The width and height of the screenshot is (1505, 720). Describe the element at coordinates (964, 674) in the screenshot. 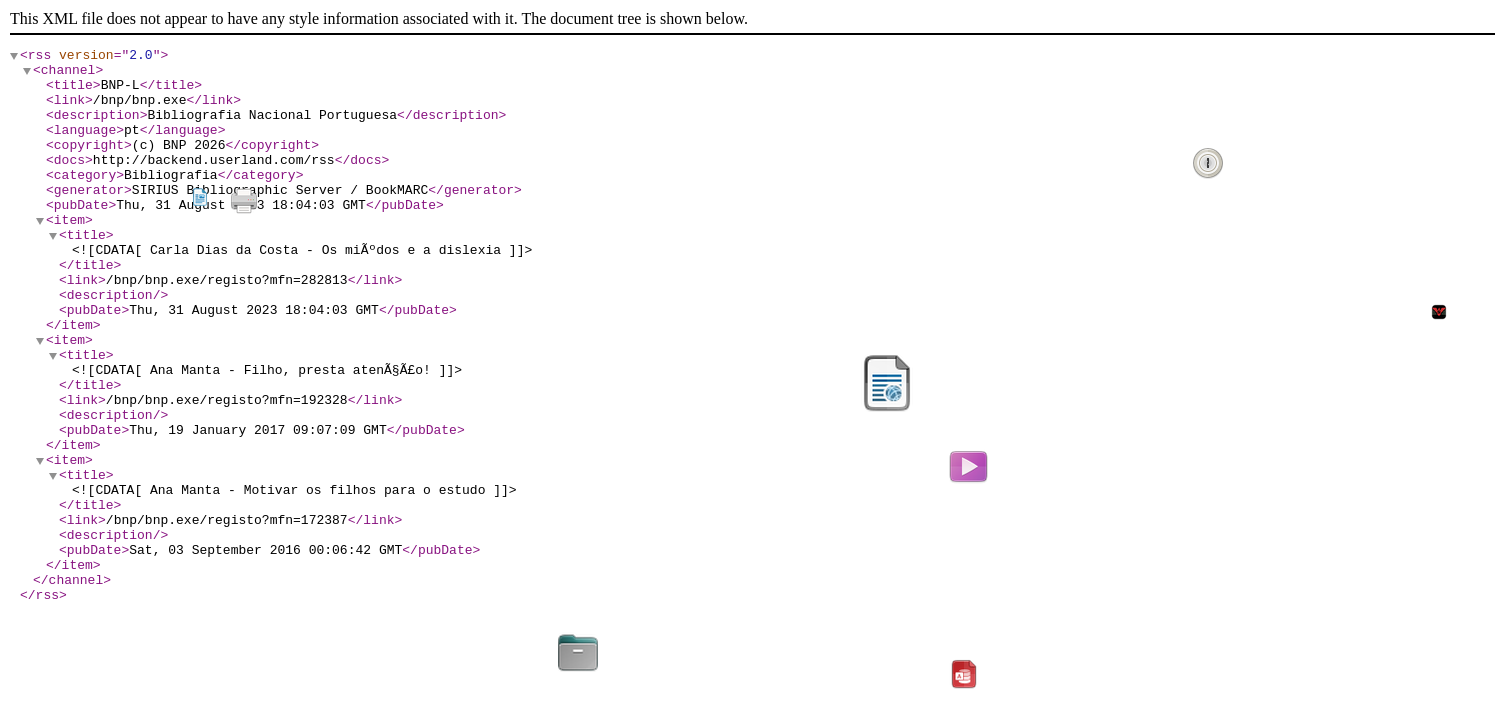

I see `microsoft access database file` at that location.